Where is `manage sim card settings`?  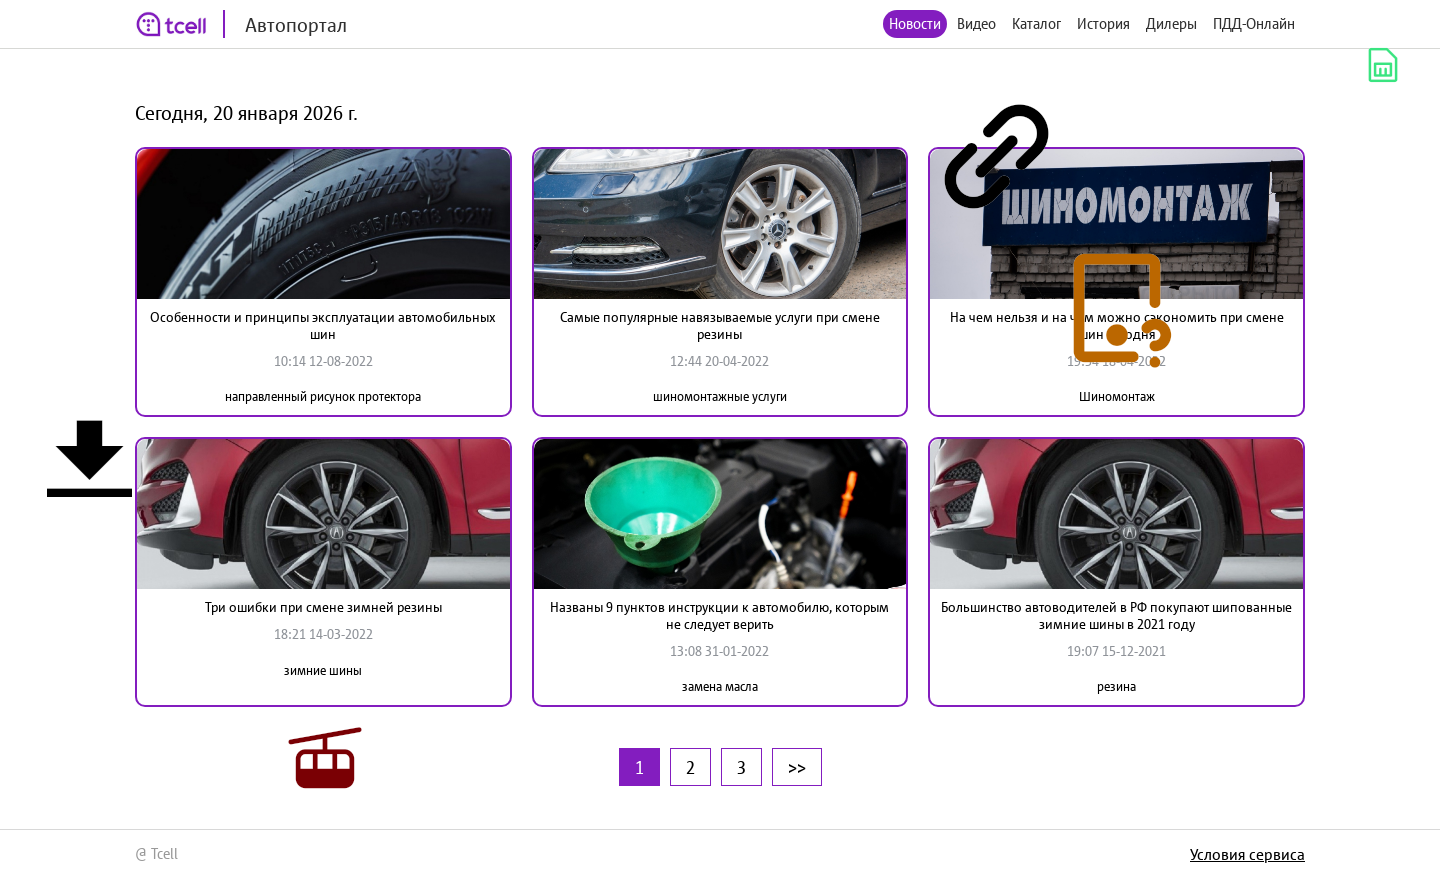
manage sim card settings is located at coordinates (1383, 65).